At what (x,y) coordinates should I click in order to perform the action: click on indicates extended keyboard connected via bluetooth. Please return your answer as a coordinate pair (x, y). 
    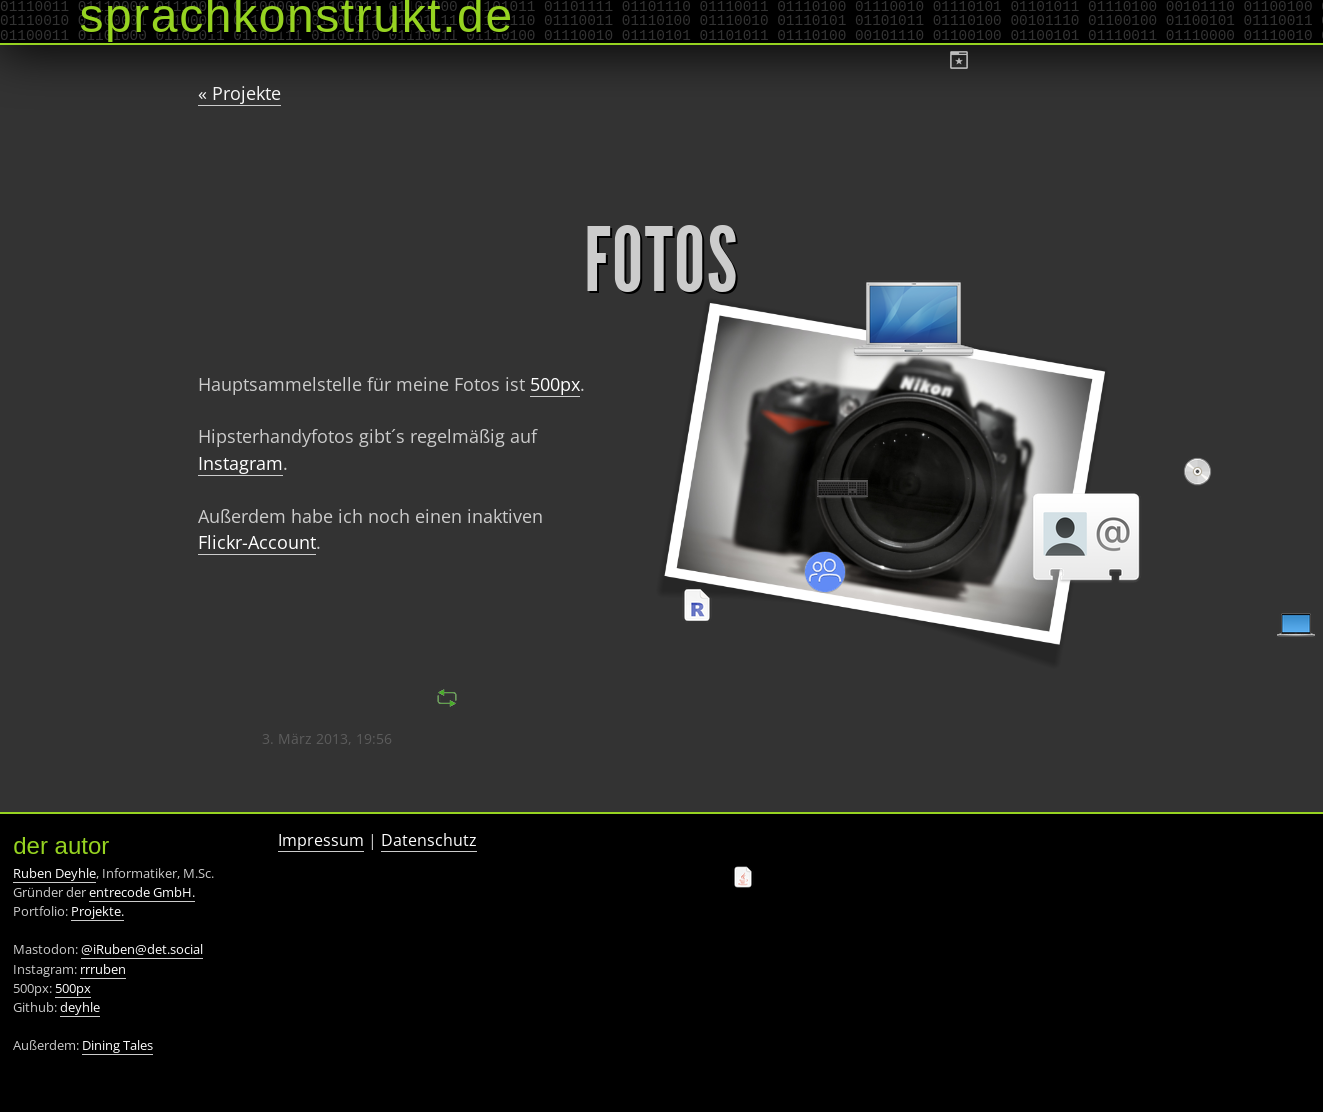
    Looking at the image, I should click on (842, 488).